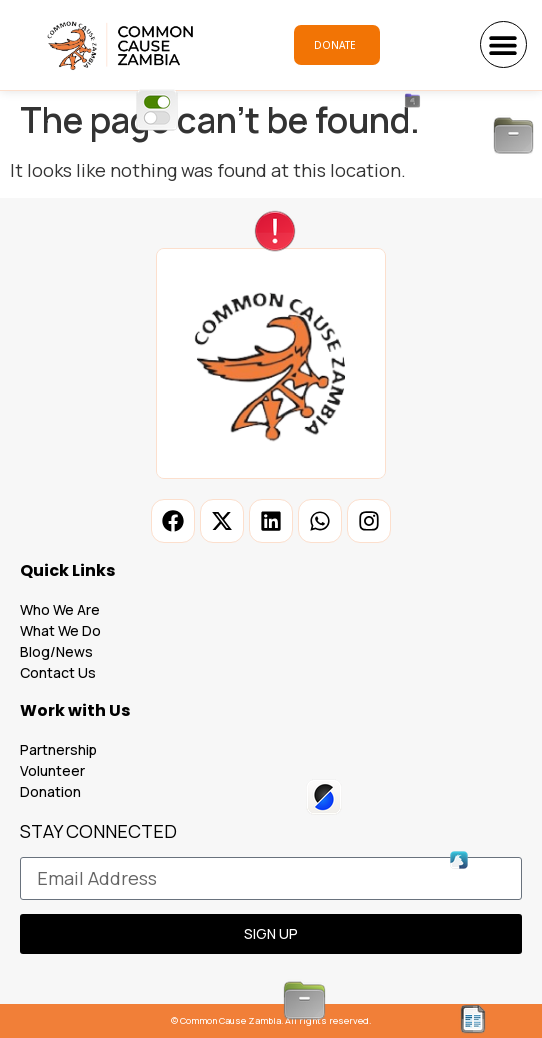 The image size is (542, 1038). What do you see at coordinates (275, 231) in the screenshot?
I see `indicates a warning or caution in a dialog` at bounding box center [275, 231].